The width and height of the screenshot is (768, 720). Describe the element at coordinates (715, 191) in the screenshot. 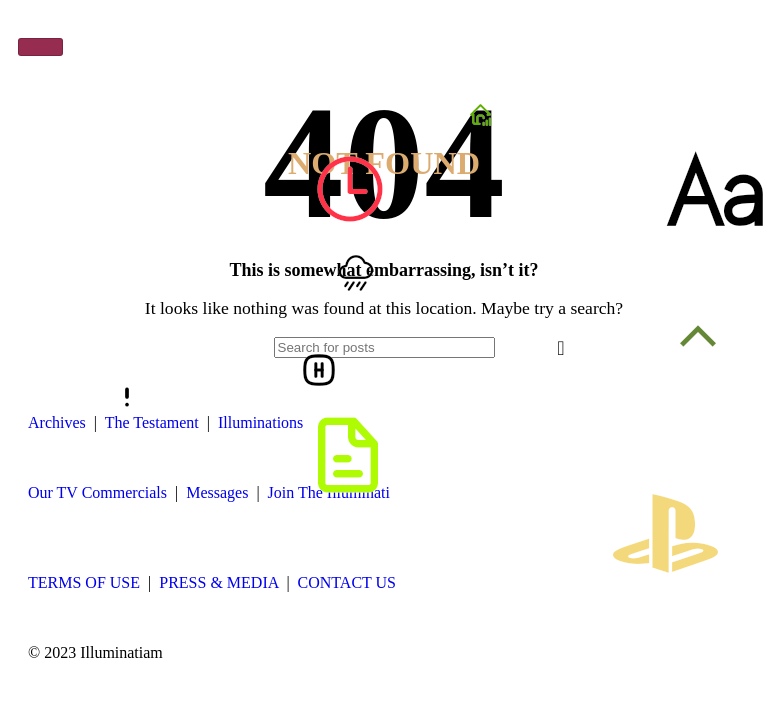

I see `change font or text settings` at that location.